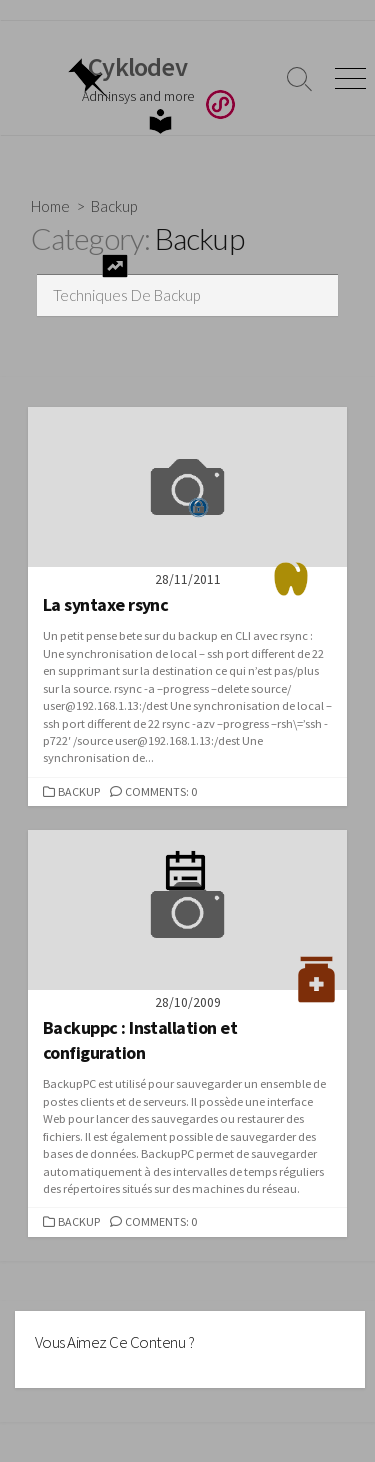 The width and height of the screenshot is (375, 1462). What do you see at coordinates (185, 872) in the screenshot?
I see `view calendar tasks and to-dos` at bounding box center [185, 872].